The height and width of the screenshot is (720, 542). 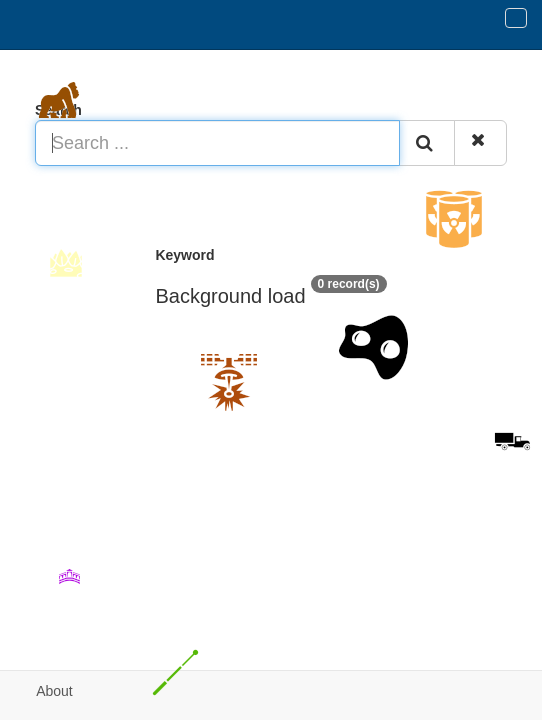 I want to click on indicates breakfast or morning meal options, so click(x=373, y=347).